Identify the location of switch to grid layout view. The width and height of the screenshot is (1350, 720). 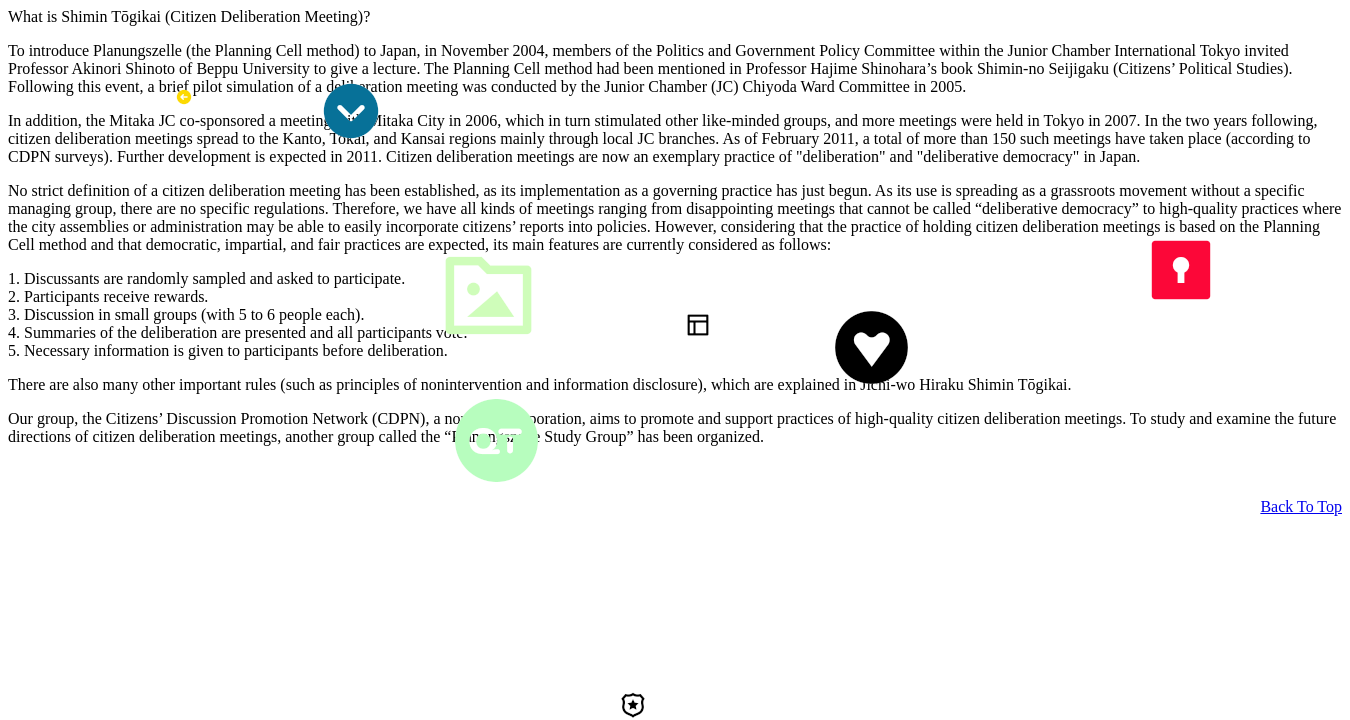
(698, 325).